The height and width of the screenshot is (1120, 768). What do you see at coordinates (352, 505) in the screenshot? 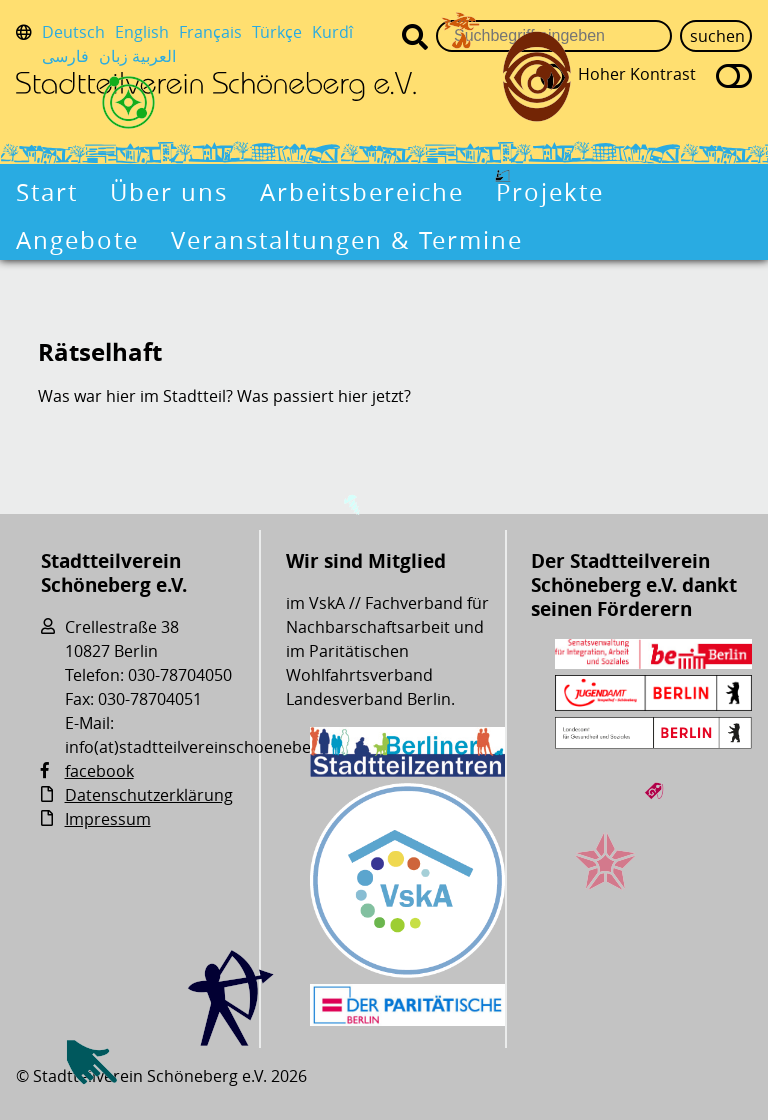
I see `hardware or tools category` at bounding box center [352, 505].